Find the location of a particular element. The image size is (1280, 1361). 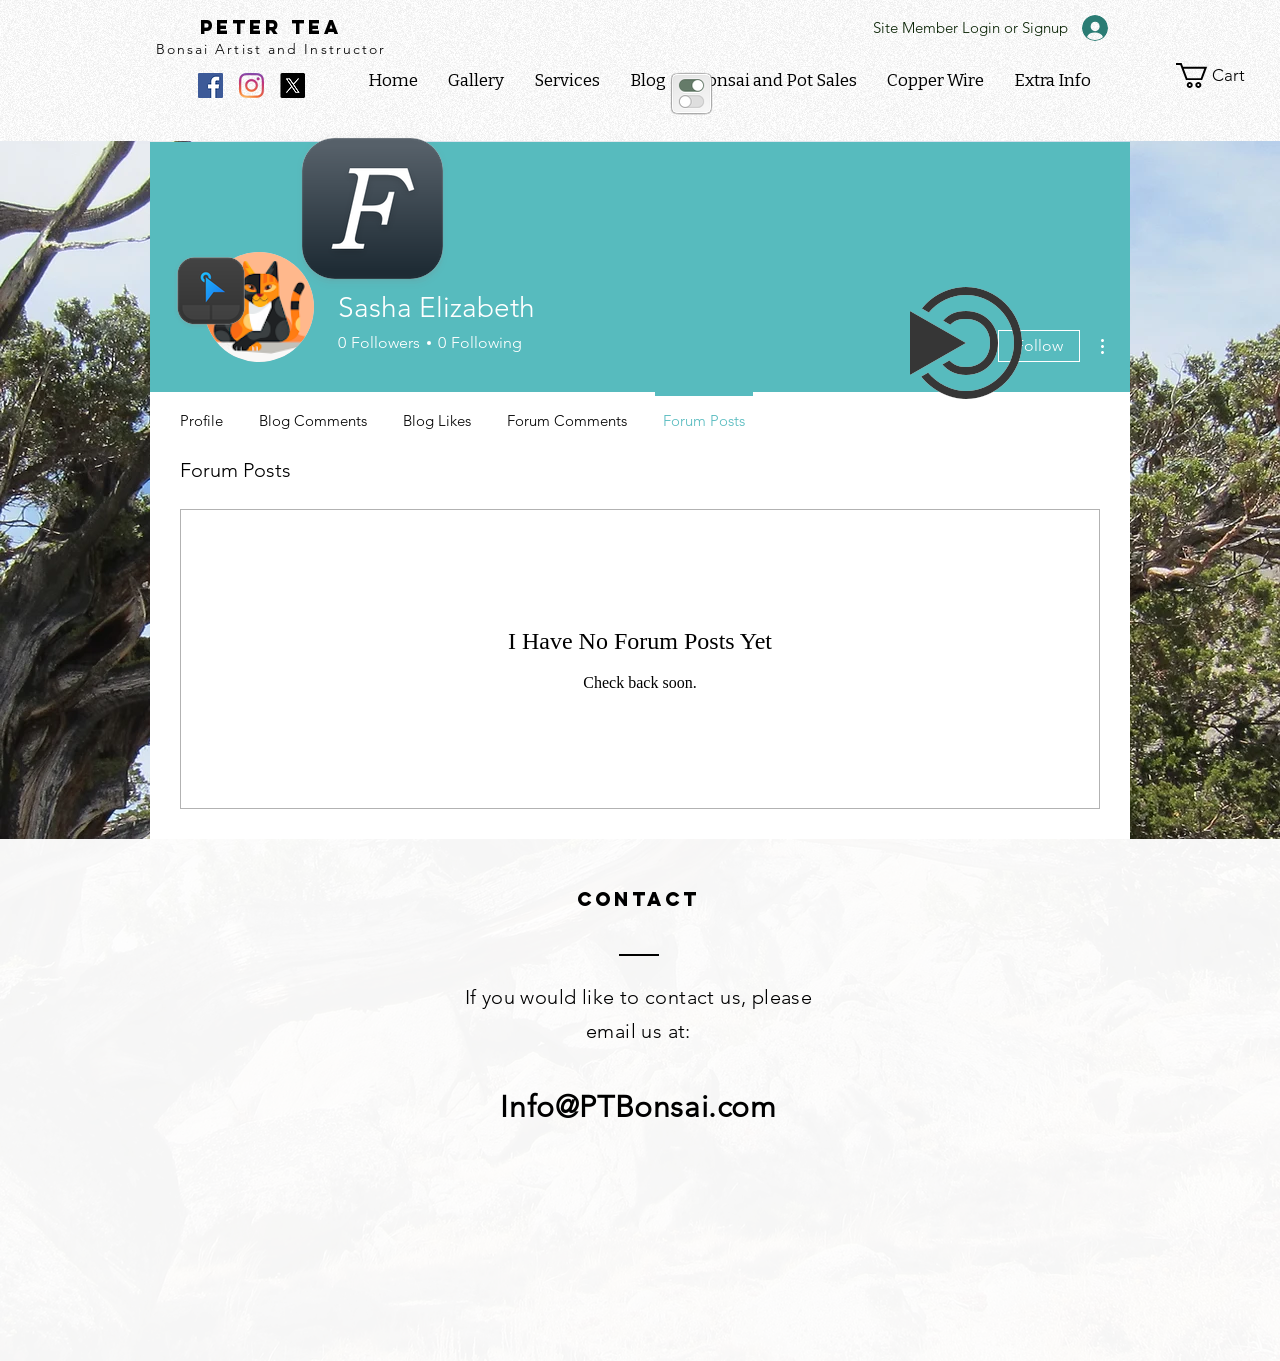

open touchpad settings and preferences is located at coordinates (211, 292).